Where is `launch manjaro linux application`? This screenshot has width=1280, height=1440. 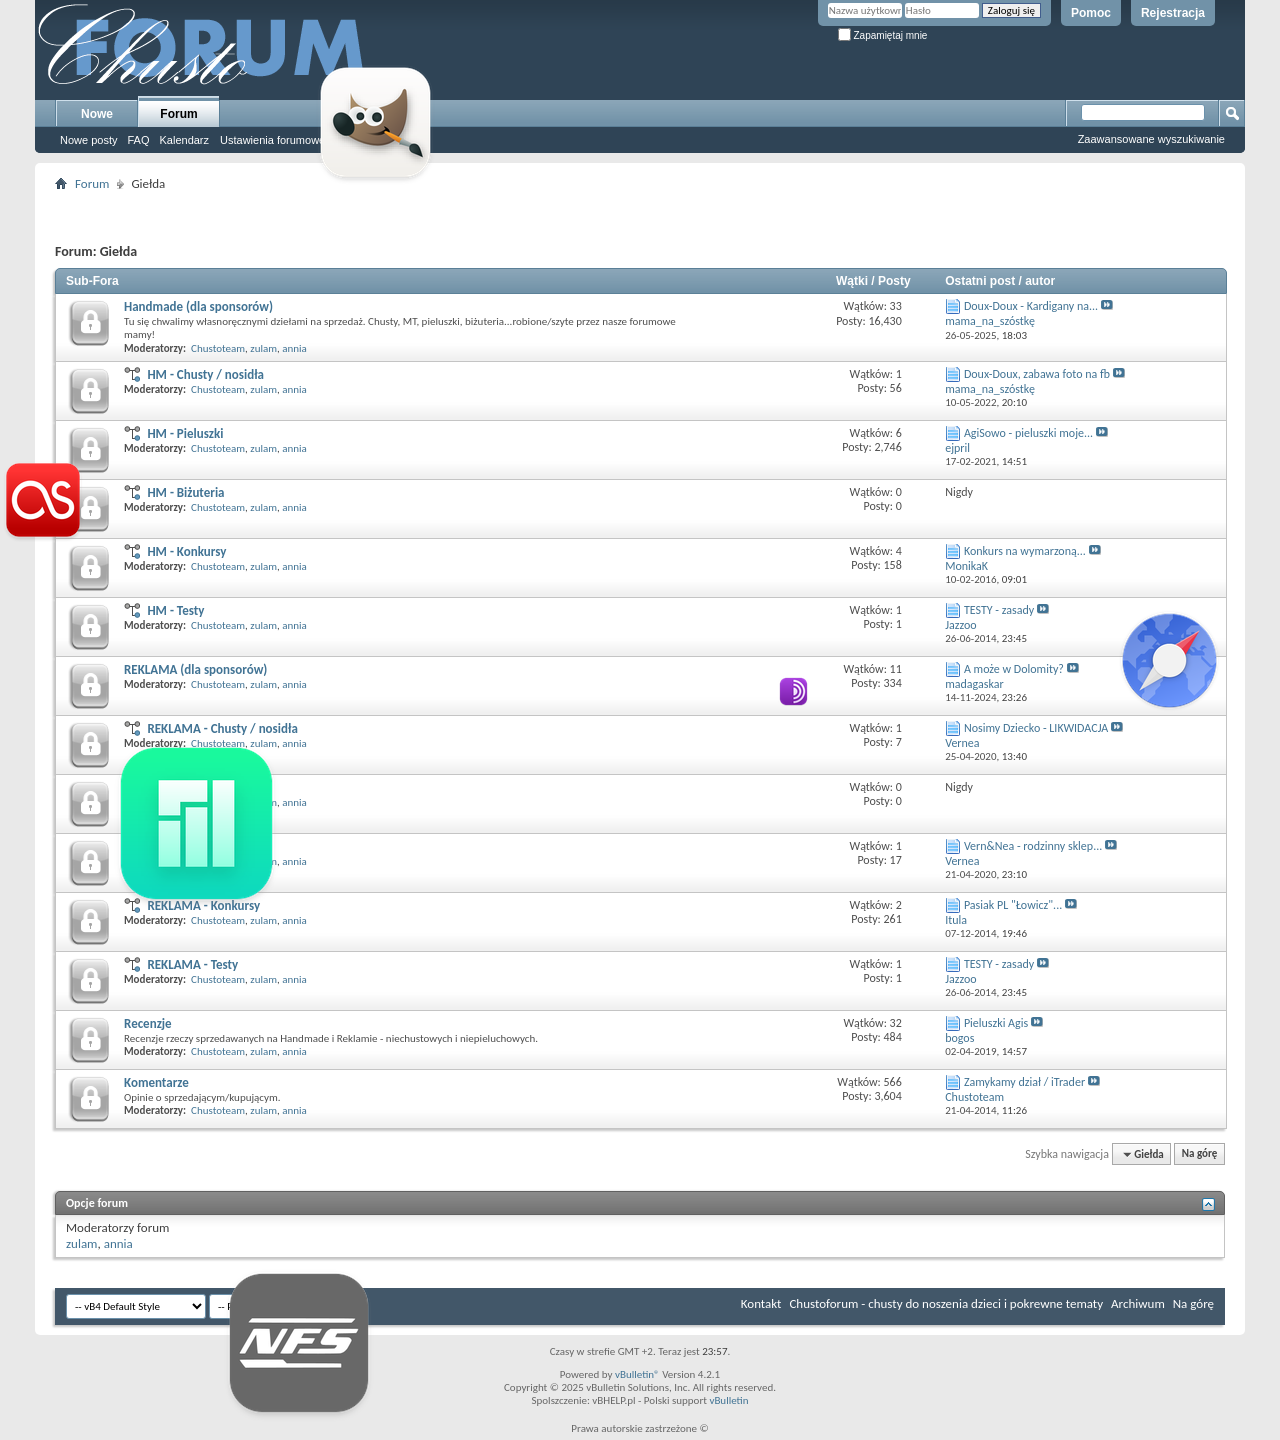 launch manjaro linux application is located at coordinates (196, 823).